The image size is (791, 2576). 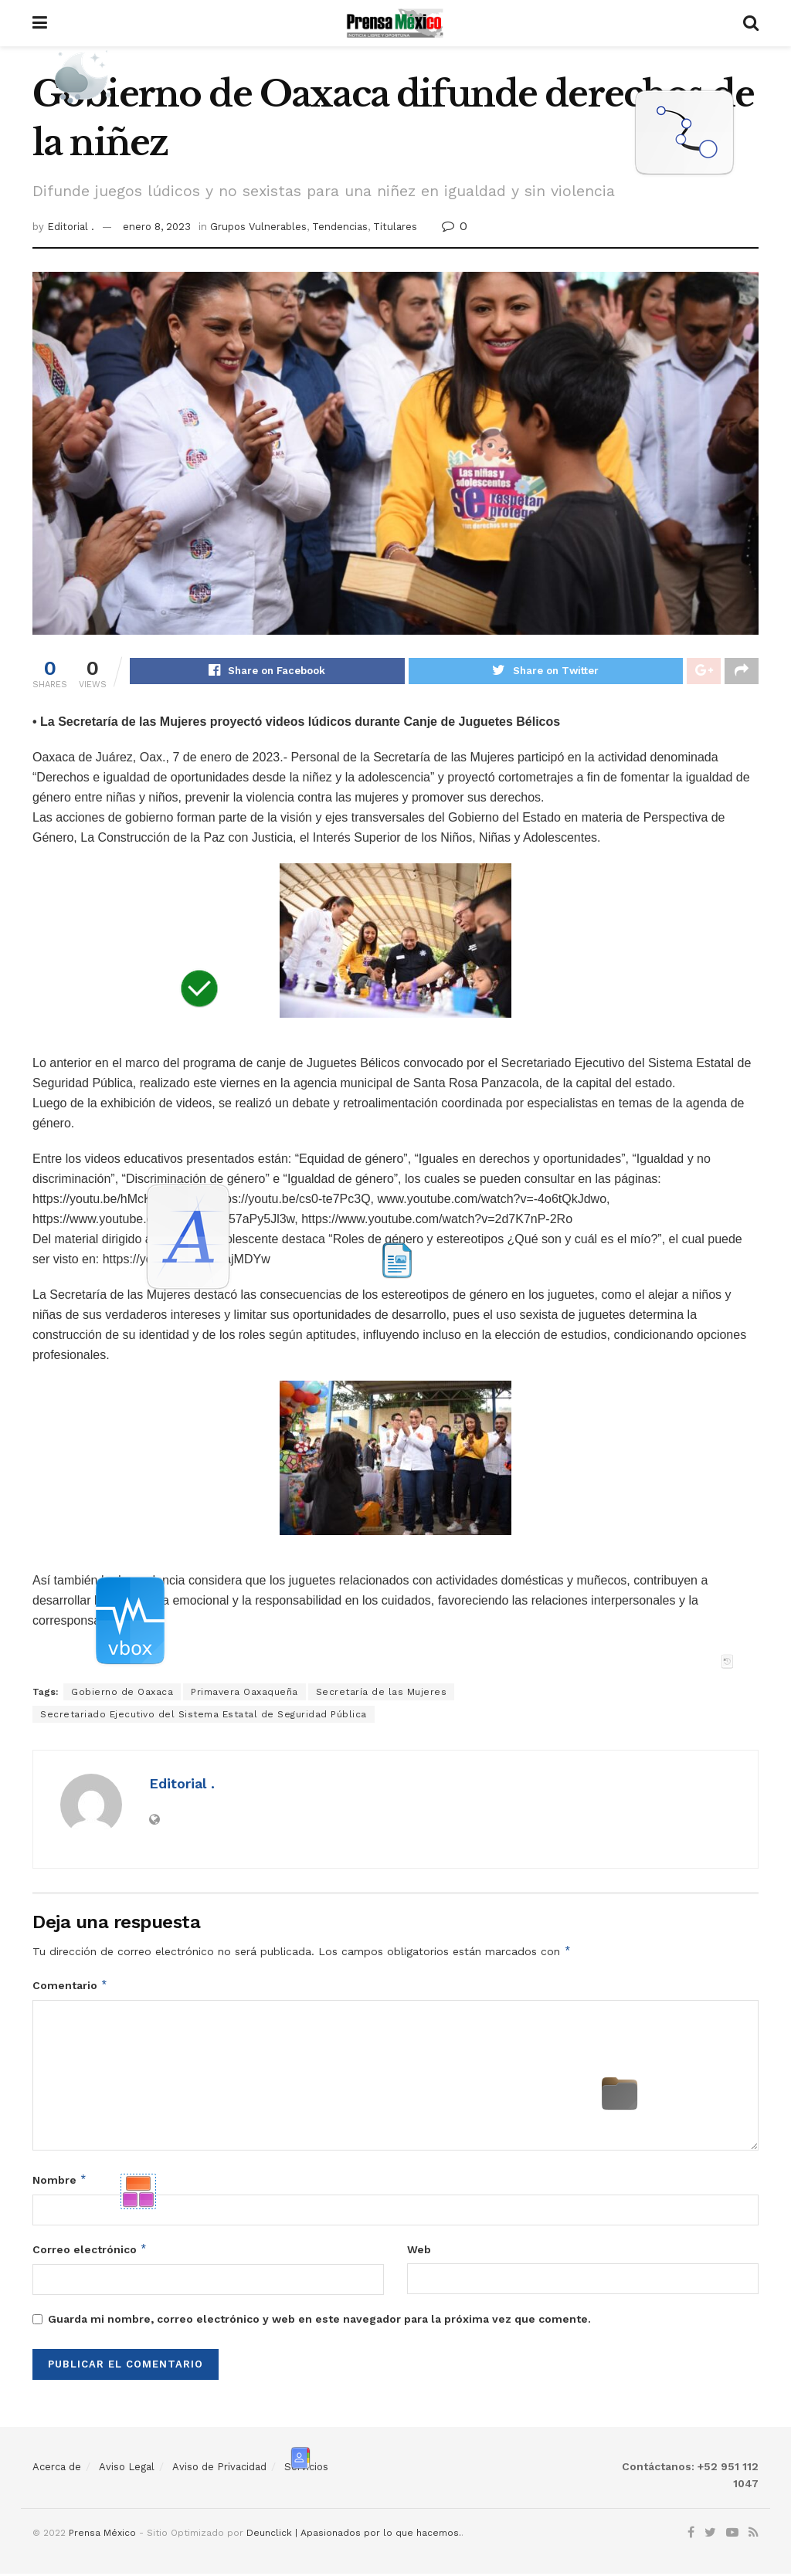 What do you see at coordinates (727, 1661) in the screenshot?
I see `a deleted file in the trash` at bounding box center [727, 1661].